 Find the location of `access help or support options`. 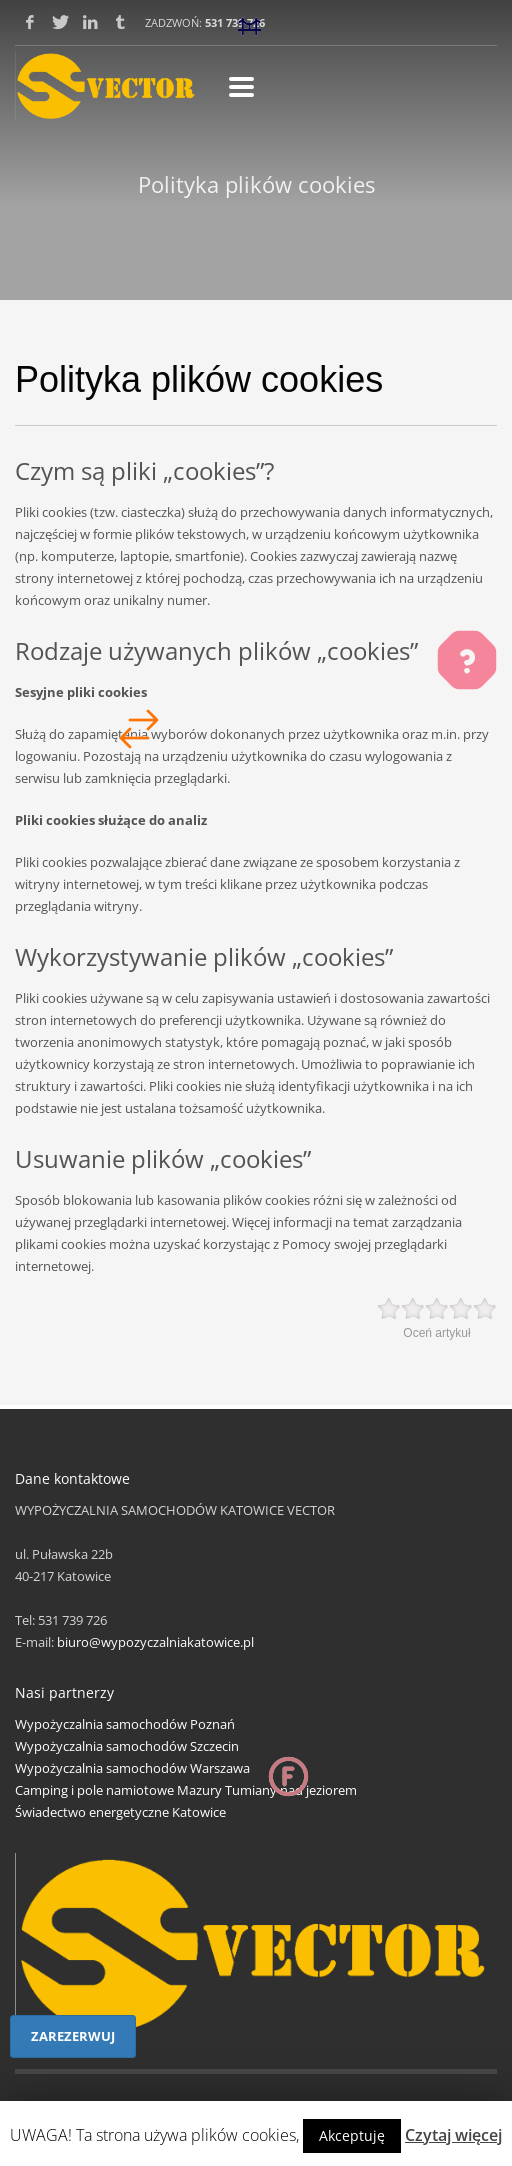

access help or support options is located at coordinates (467, 660).